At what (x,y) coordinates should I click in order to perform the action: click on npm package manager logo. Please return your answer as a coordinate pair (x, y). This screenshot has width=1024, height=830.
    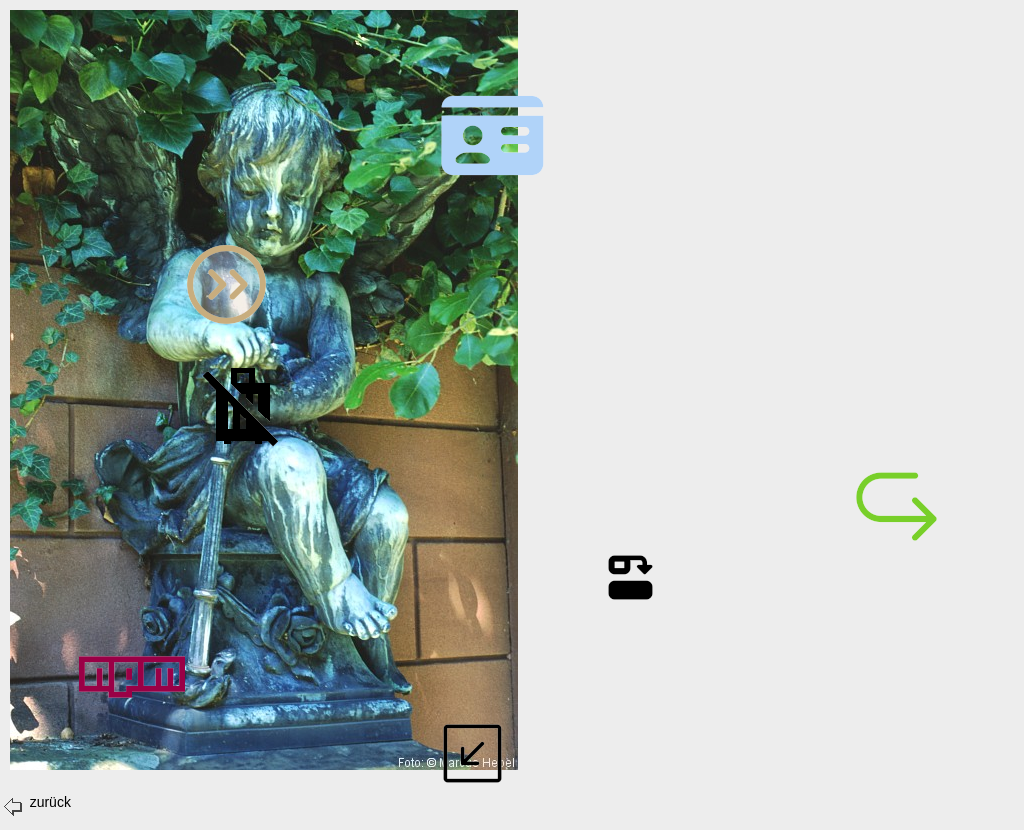
    Looking at the image, I should click on (132, 677).